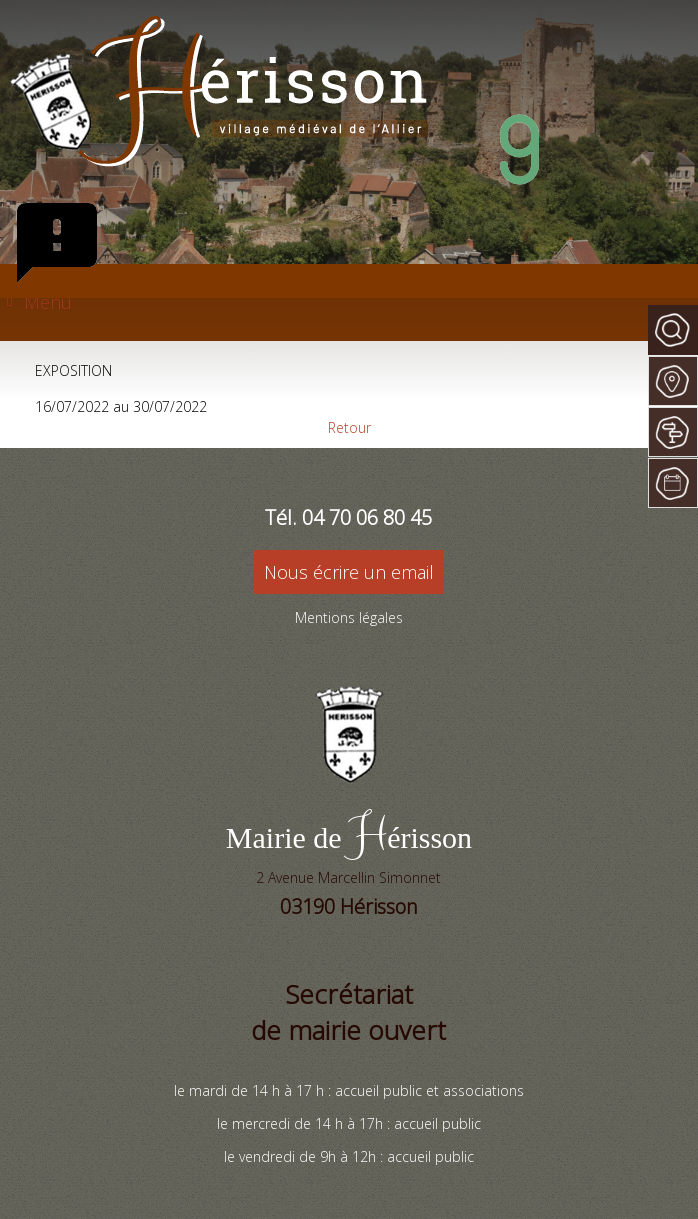  Describe the element at coordinates (57, 243) in the screenshot. I see `message failed to send` at that location.